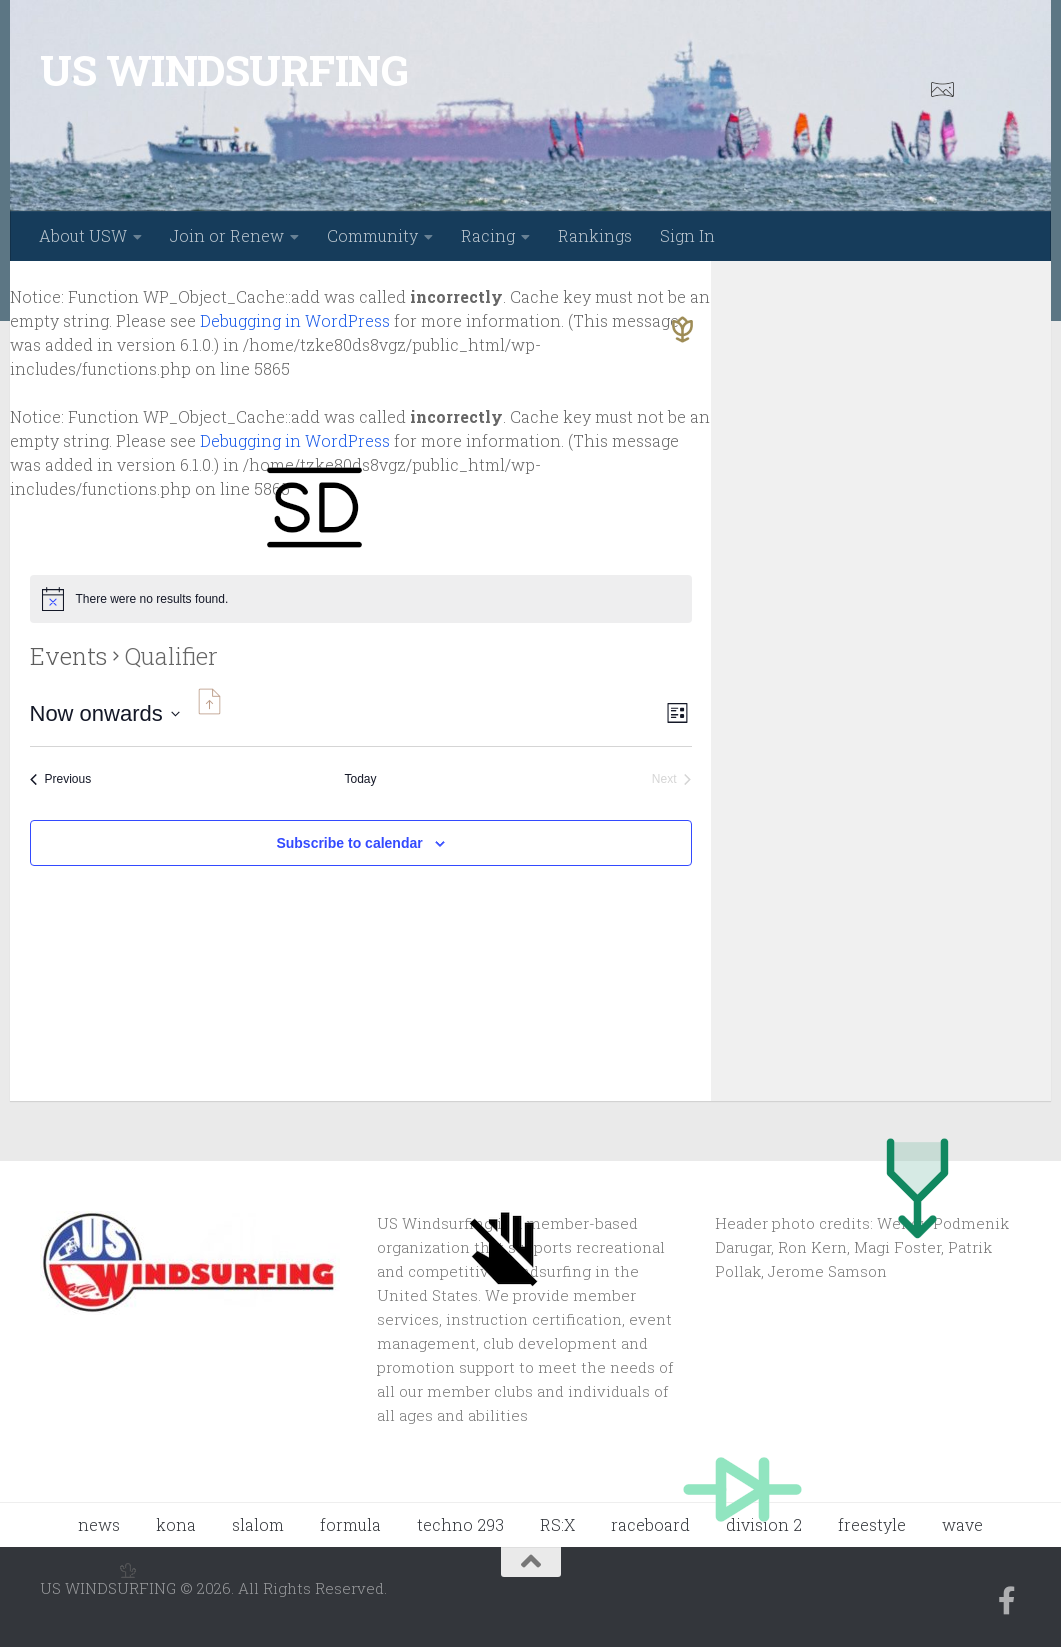 The height and width of the screenshot is (1647, 1061). Describe the element at coordinates (128, 1571) in the screenshot. I see `indicates desert or arid climate theme` at that location.